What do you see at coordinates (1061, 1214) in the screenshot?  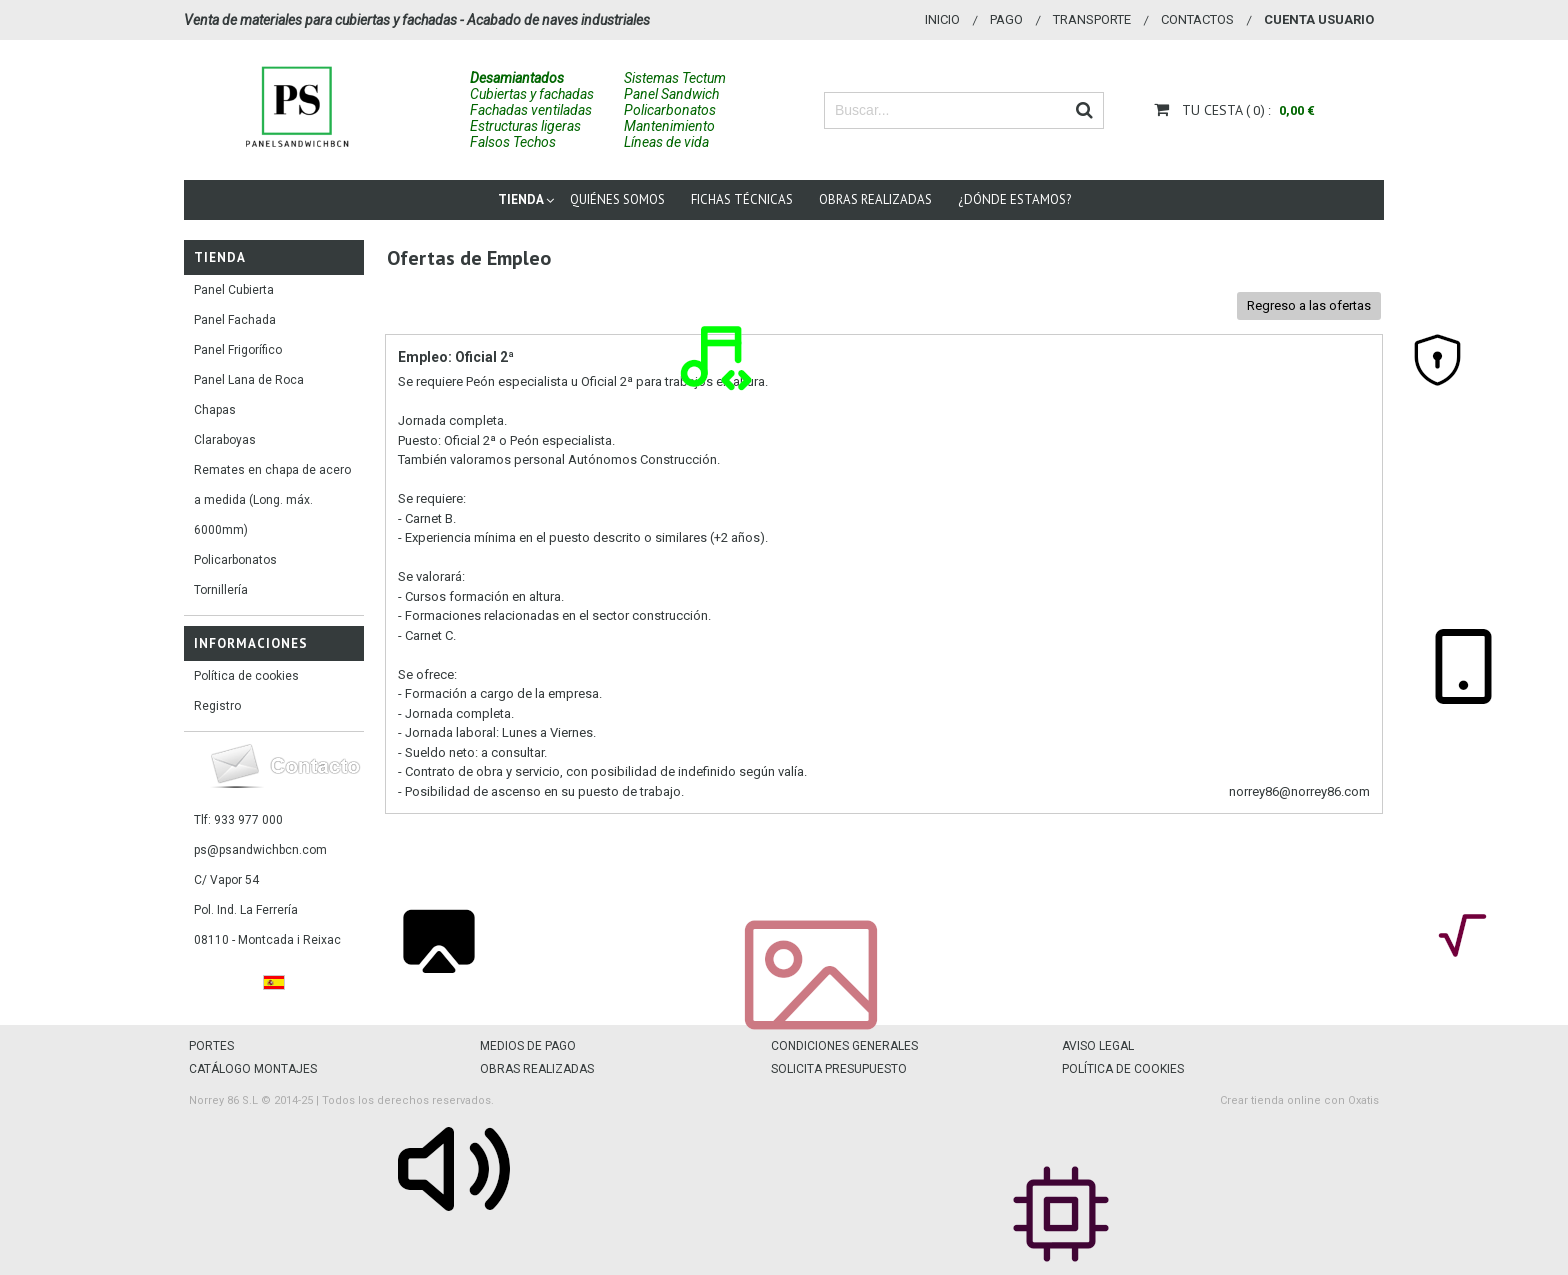 I see `view system hardware information` at bounding box center [1061, 1214].